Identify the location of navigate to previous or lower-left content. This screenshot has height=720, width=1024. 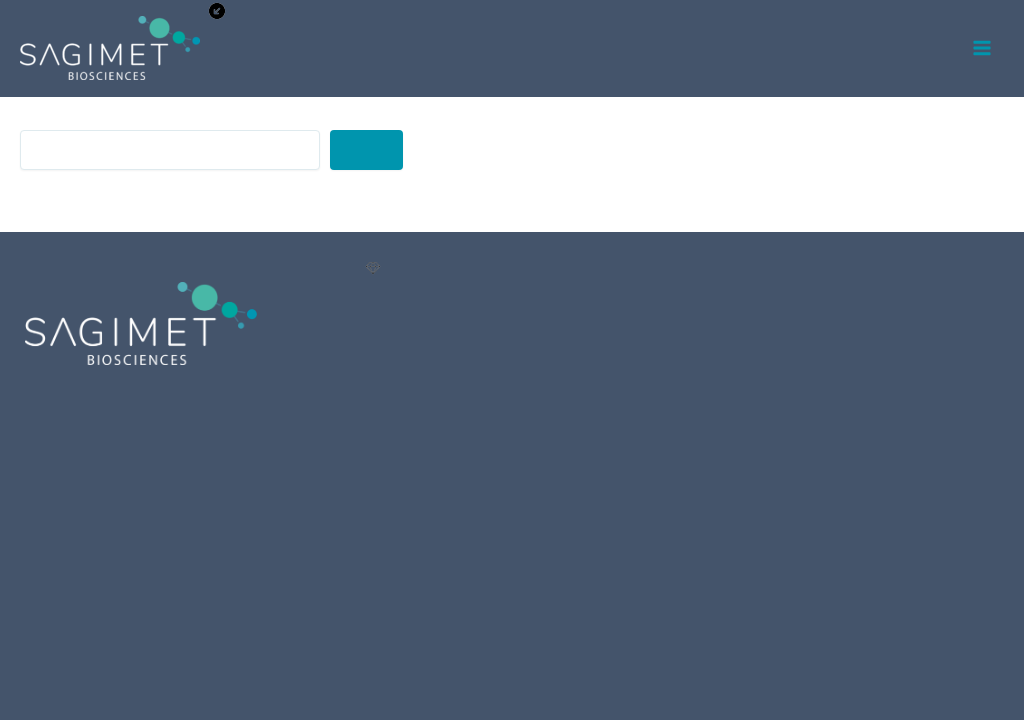
(217, 11).